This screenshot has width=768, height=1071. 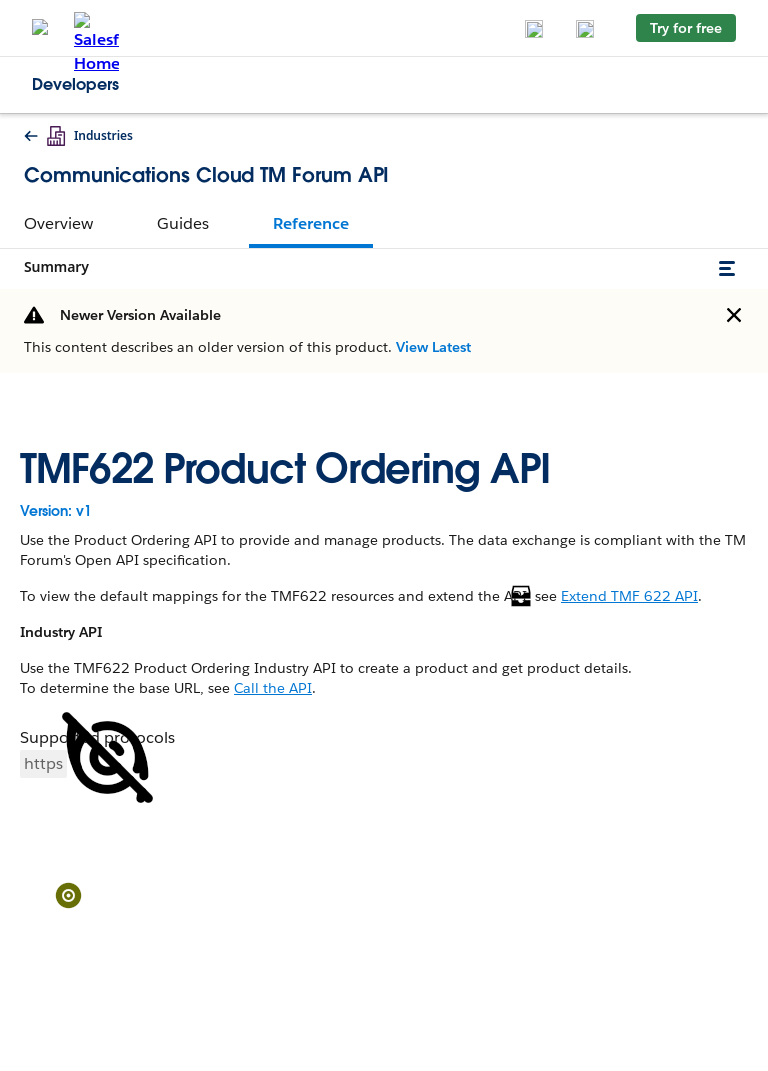 I want to click on access stacked file trays or inbox folders, so click(x=521, y=596).